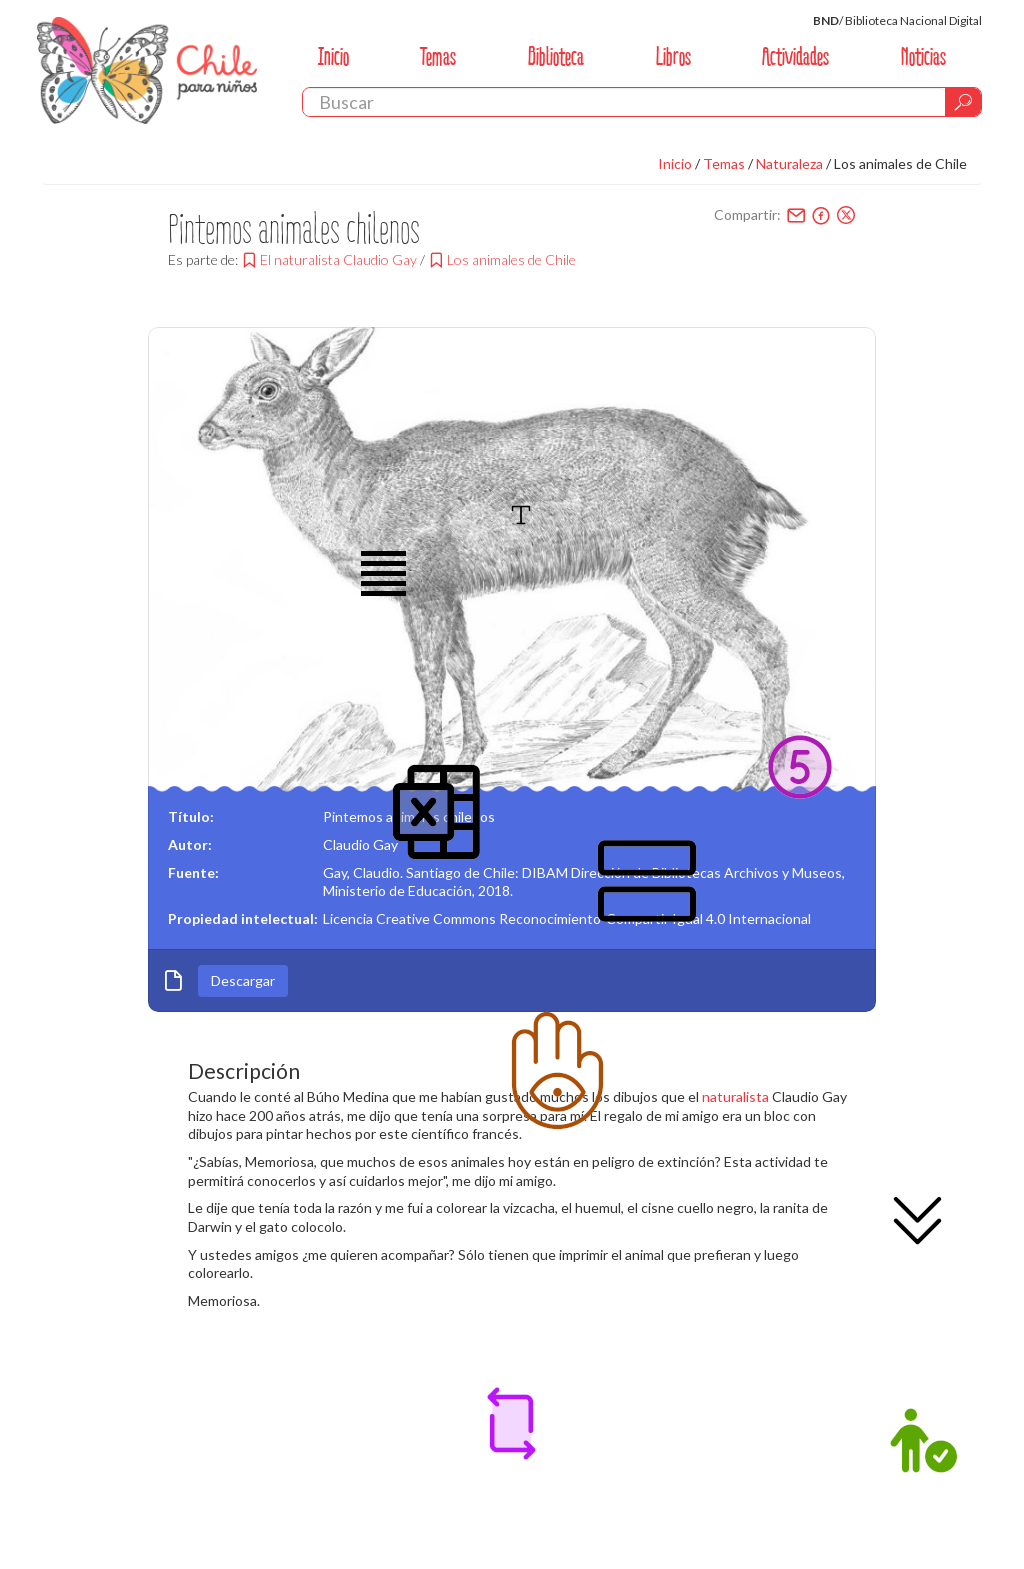 The width and height of the screenshot is (1024, 1569). Describe the element at coordinates (383, 573) in the screenshot. I see `justify text alignment` at that location.